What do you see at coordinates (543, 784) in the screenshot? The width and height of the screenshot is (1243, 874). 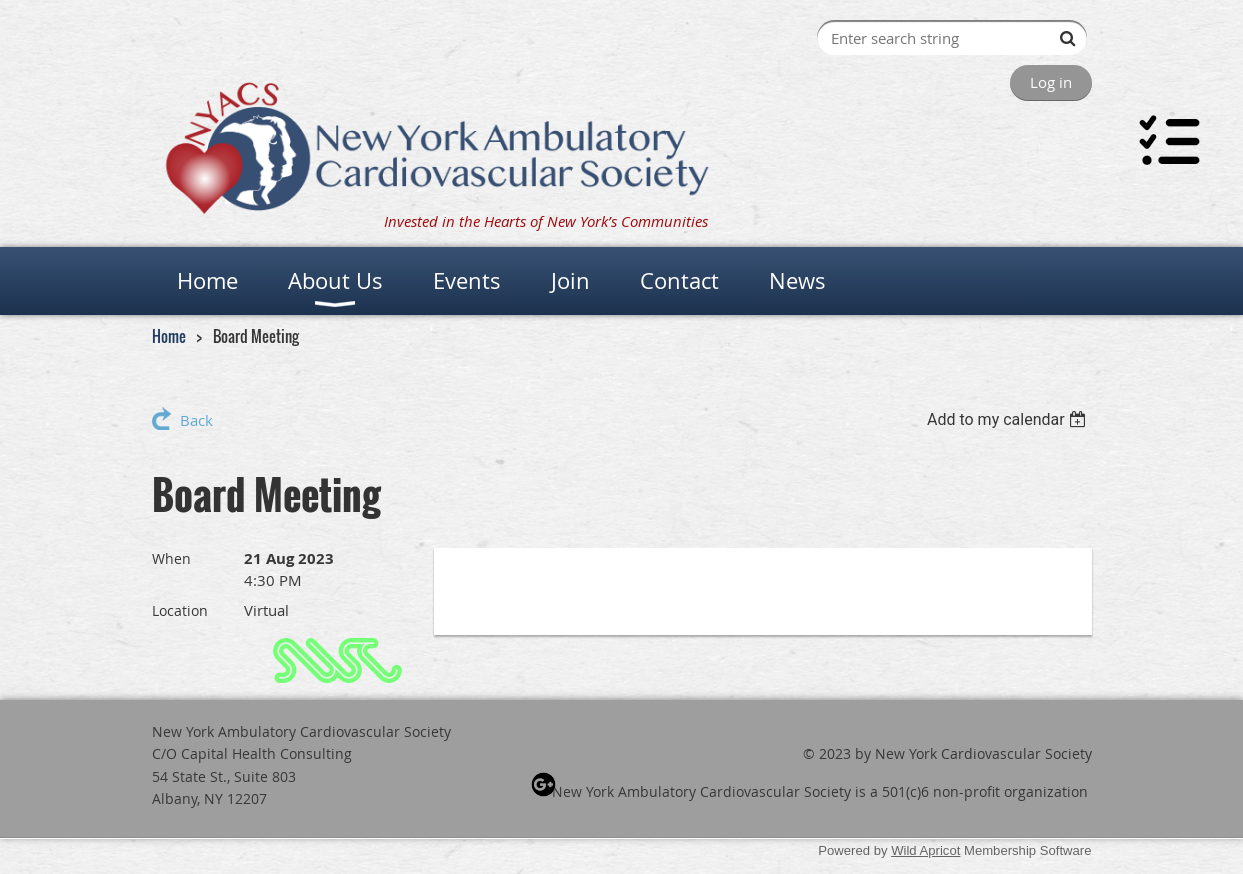 I see `share to Google+` at bounding box center [543, 784].